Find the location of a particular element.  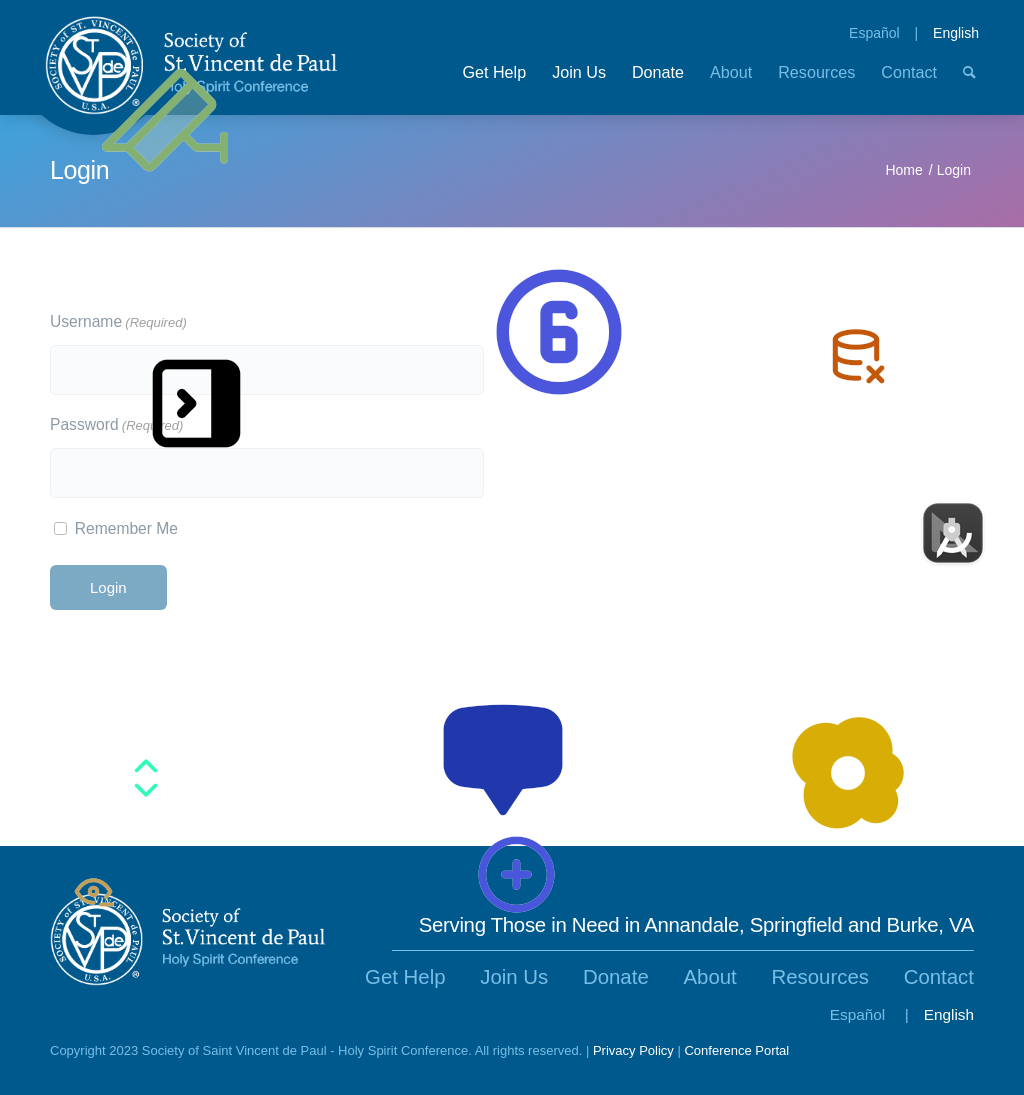

collapse the right sidebar panel is located at coordinates (196, 403).